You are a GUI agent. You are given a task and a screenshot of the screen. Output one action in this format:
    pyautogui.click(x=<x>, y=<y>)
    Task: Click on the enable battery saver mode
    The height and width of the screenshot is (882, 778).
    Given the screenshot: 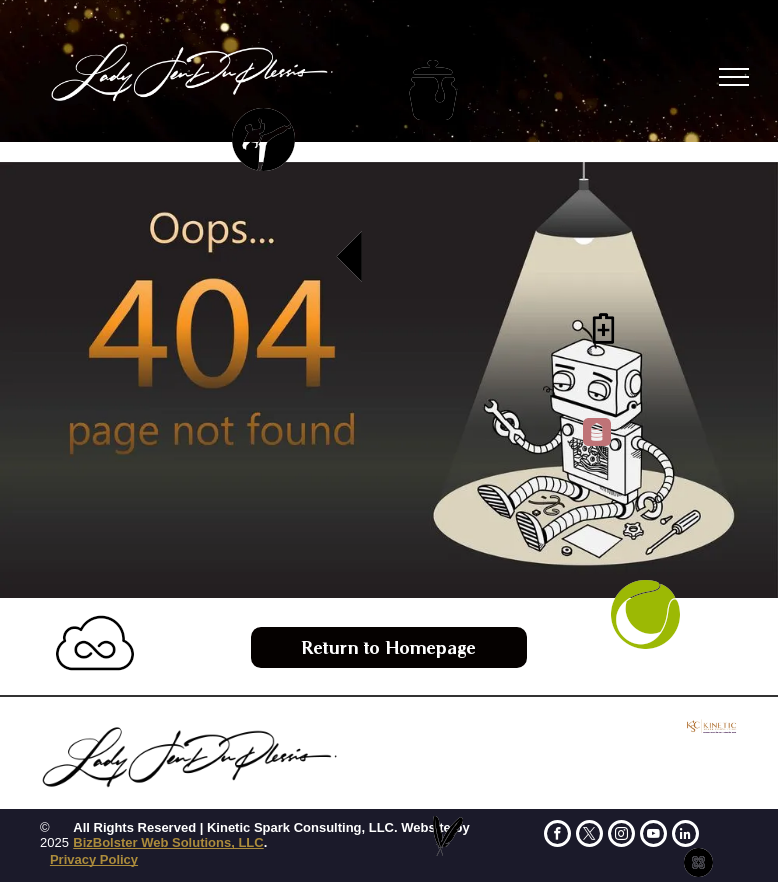 What is the action you would take?
    pyautogui.click(x=603, y=328)
    